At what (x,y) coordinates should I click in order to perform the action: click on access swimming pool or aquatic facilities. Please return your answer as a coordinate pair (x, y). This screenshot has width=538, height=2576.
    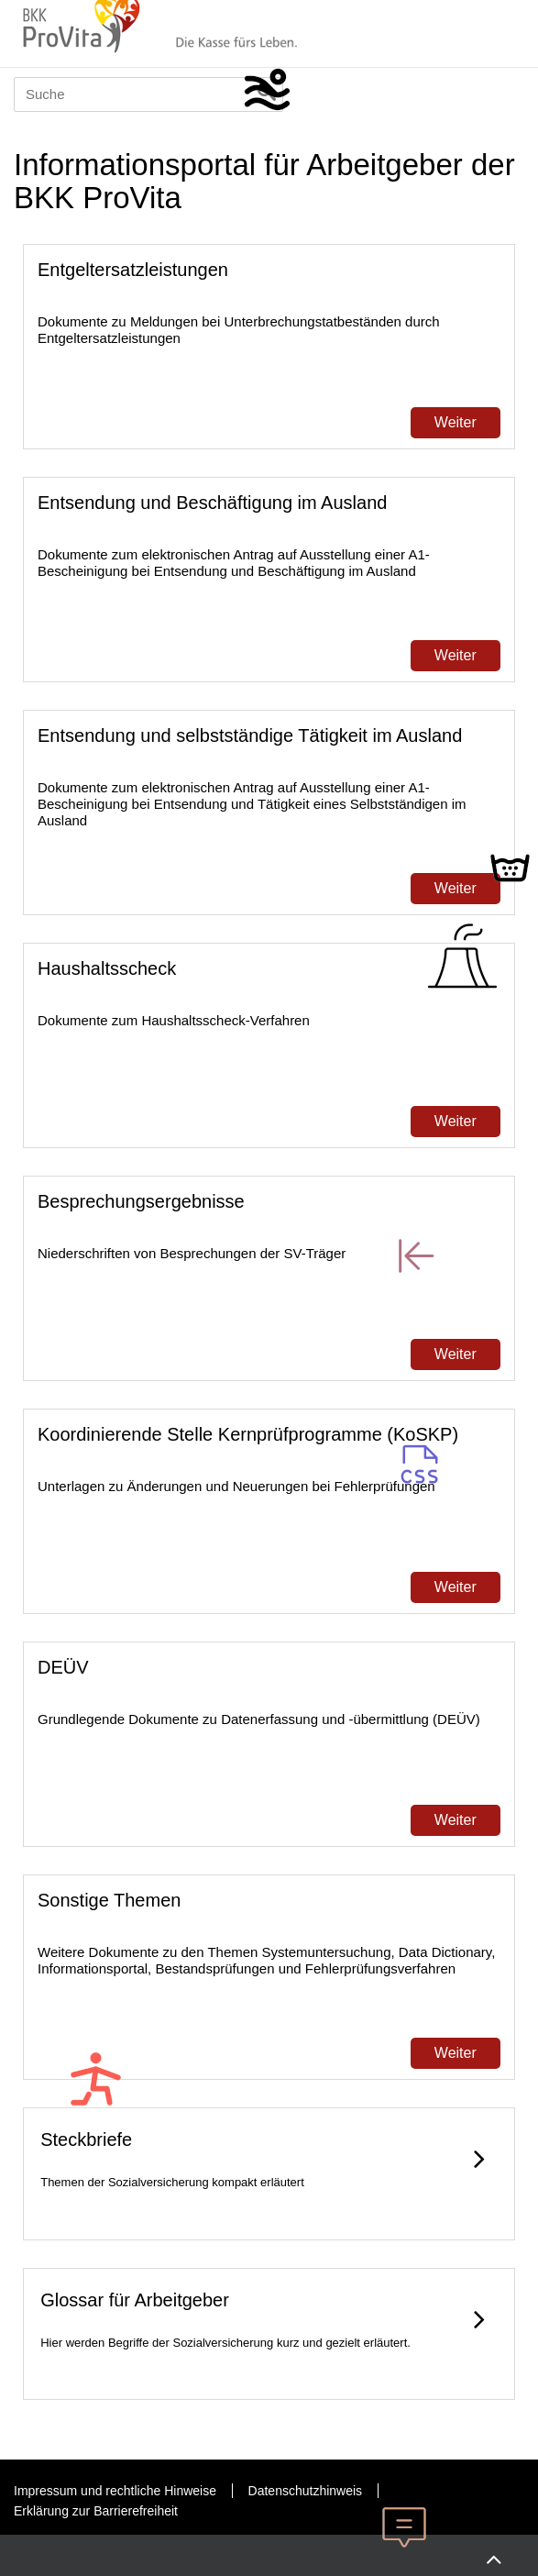
    Looking at the image, I should click on (267, 89).